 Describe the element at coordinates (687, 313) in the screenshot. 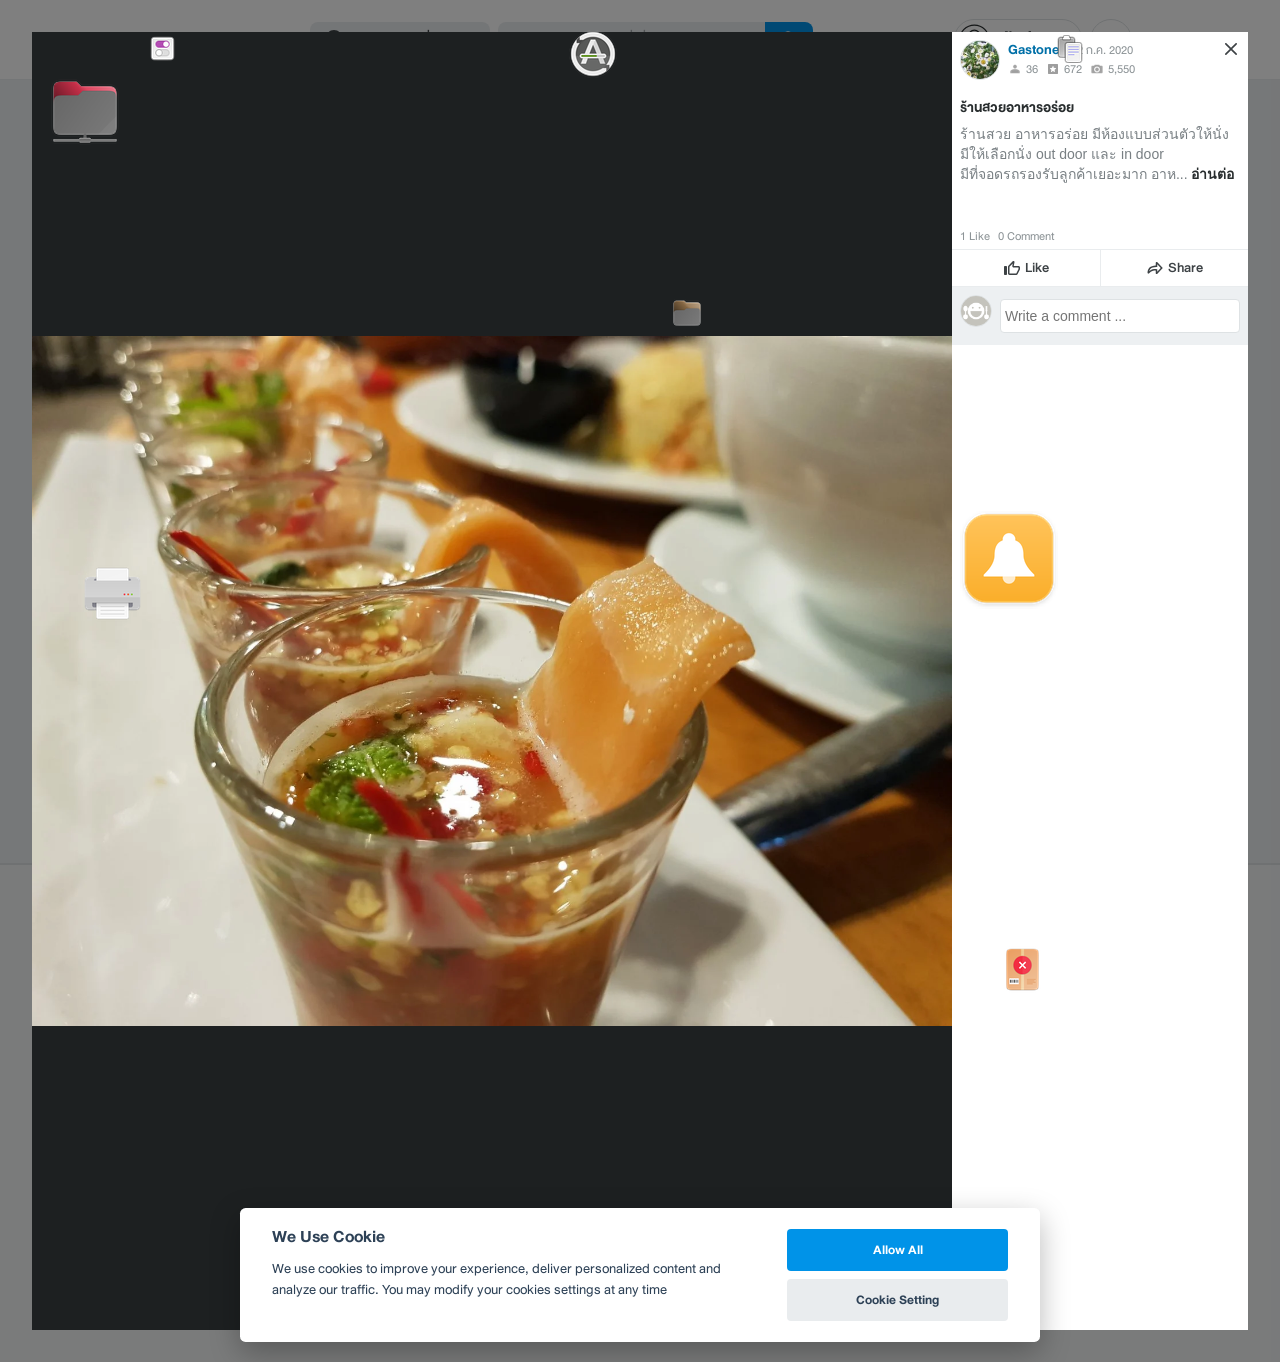

I see `indicates a folder is currently open or expanded` at that location.